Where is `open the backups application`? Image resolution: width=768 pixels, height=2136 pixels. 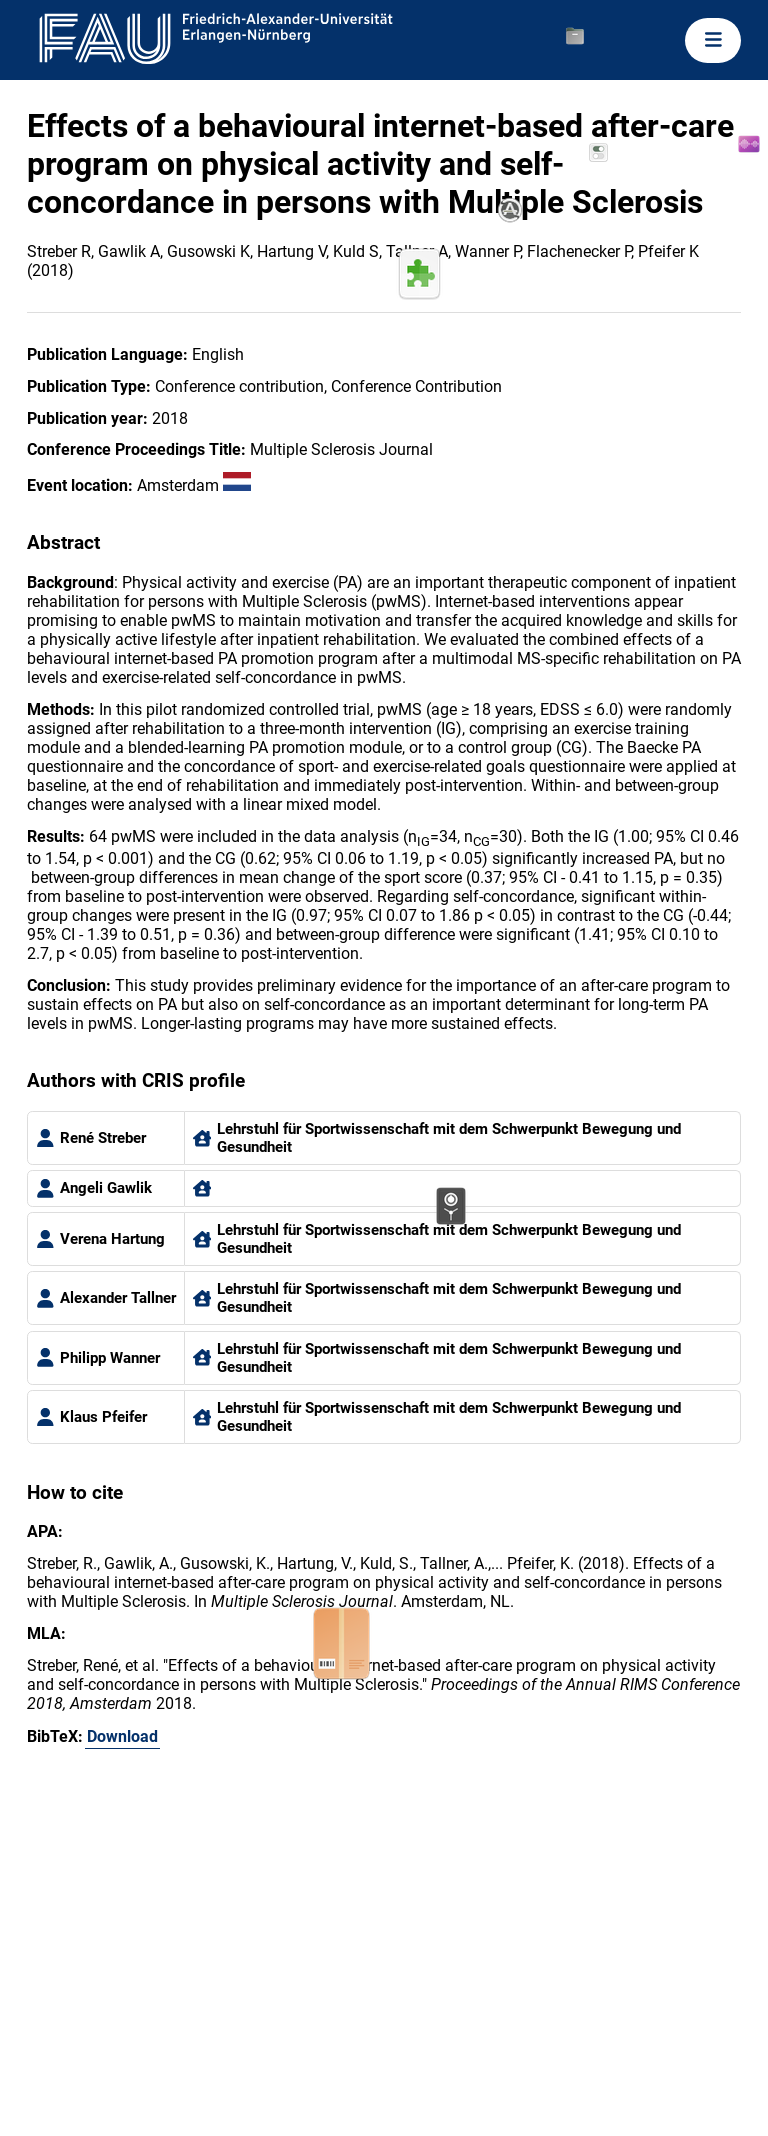 open the backups application is located at coordinates (451, 1206).